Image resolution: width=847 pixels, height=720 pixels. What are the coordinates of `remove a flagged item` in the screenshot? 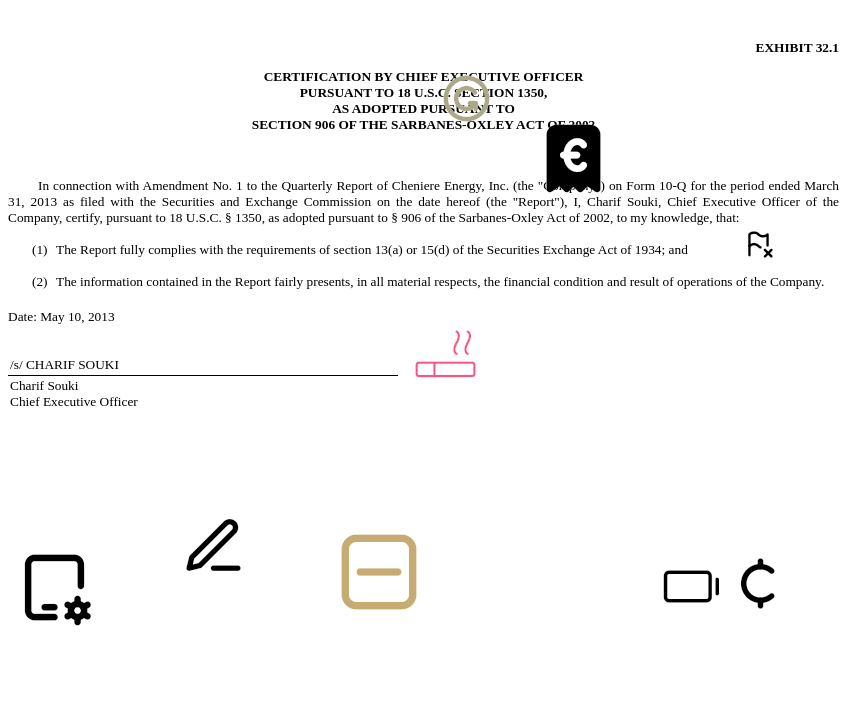 It's located at (758, 243).